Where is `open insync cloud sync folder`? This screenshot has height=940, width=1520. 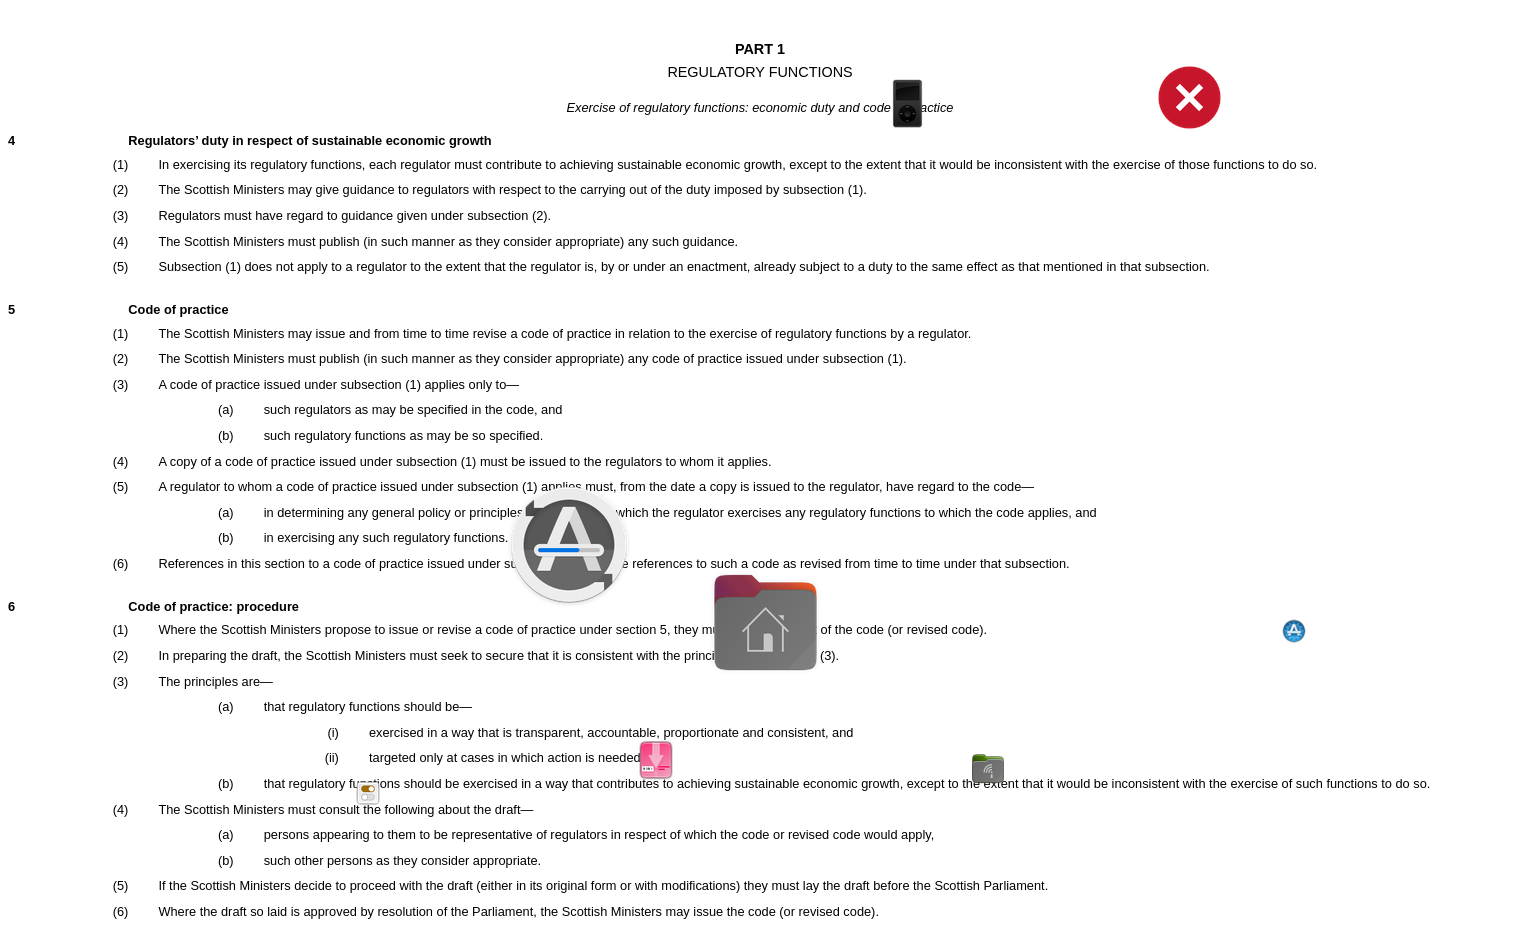 open insync cloud sync folder is located at coordinates (988, 768).